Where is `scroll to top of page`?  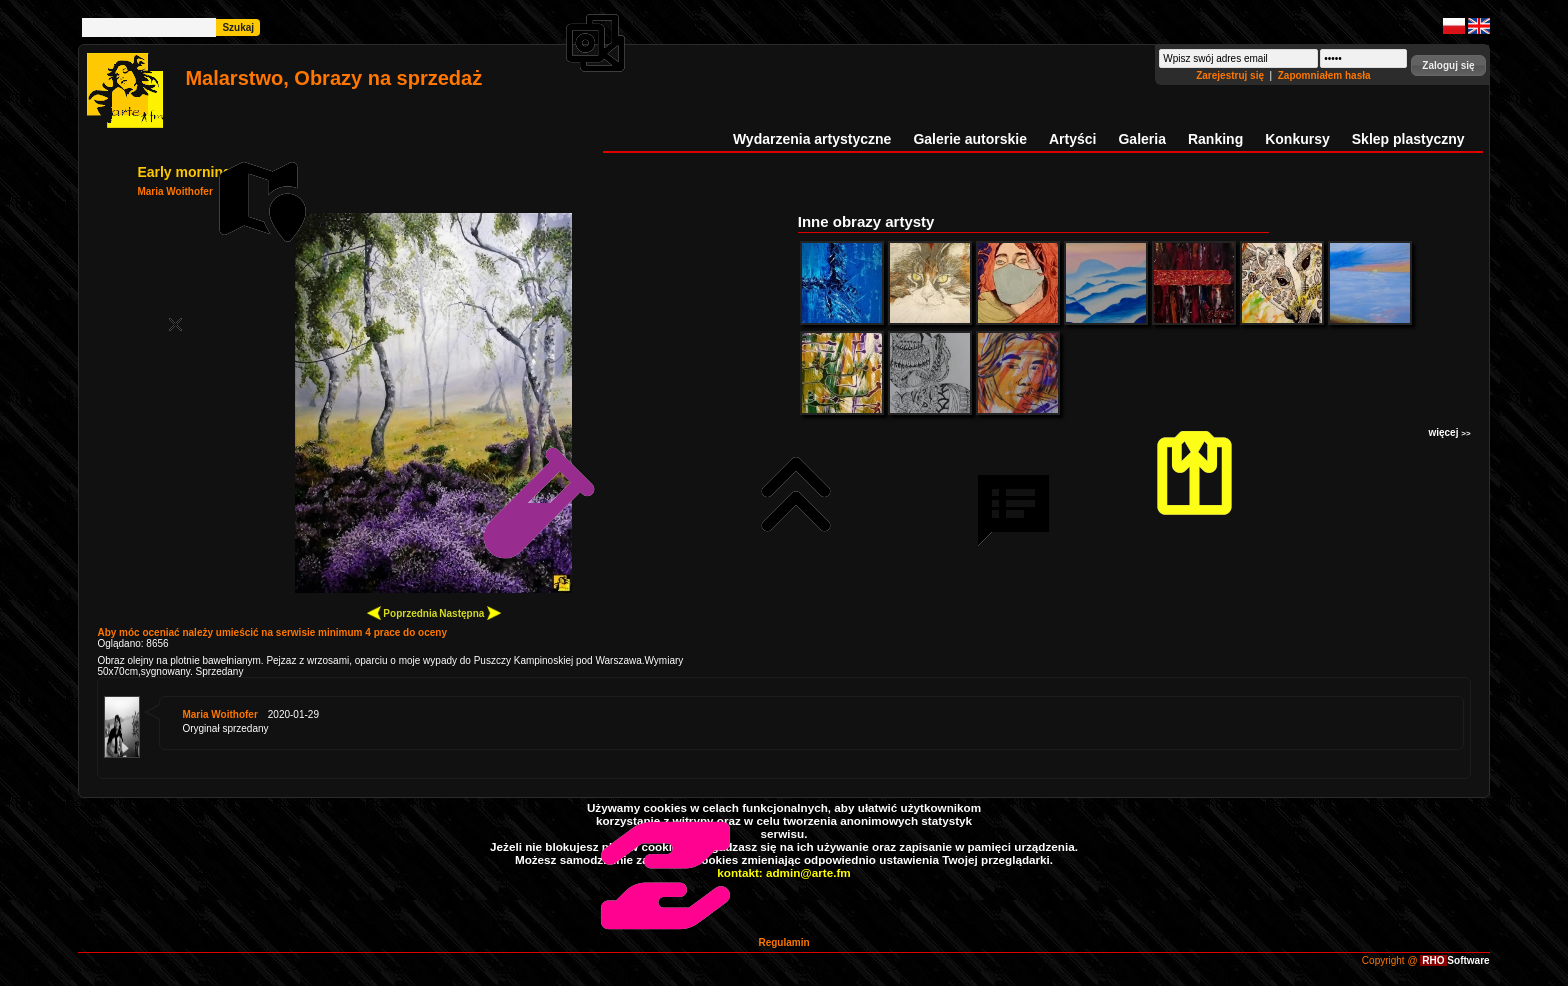 scroll to top of page is located at coordinates (796, 497).